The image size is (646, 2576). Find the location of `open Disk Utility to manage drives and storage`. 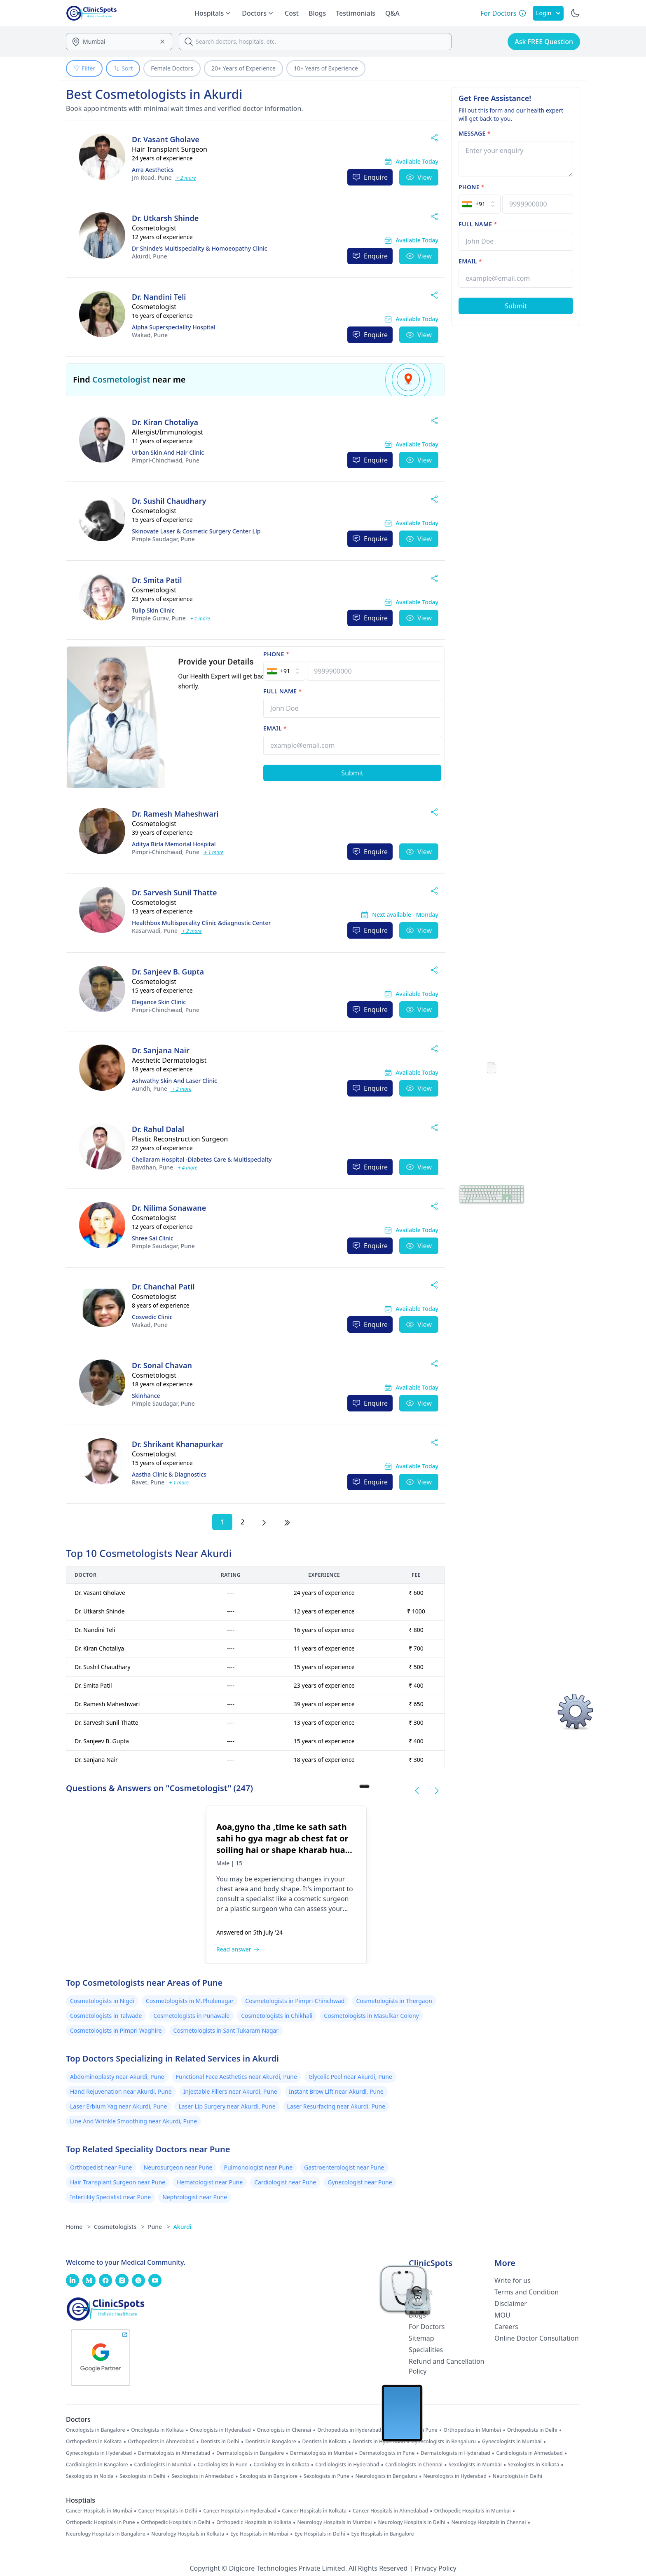

open Disk Utility to manage drives and storage is located at coordinates (403, 2289).